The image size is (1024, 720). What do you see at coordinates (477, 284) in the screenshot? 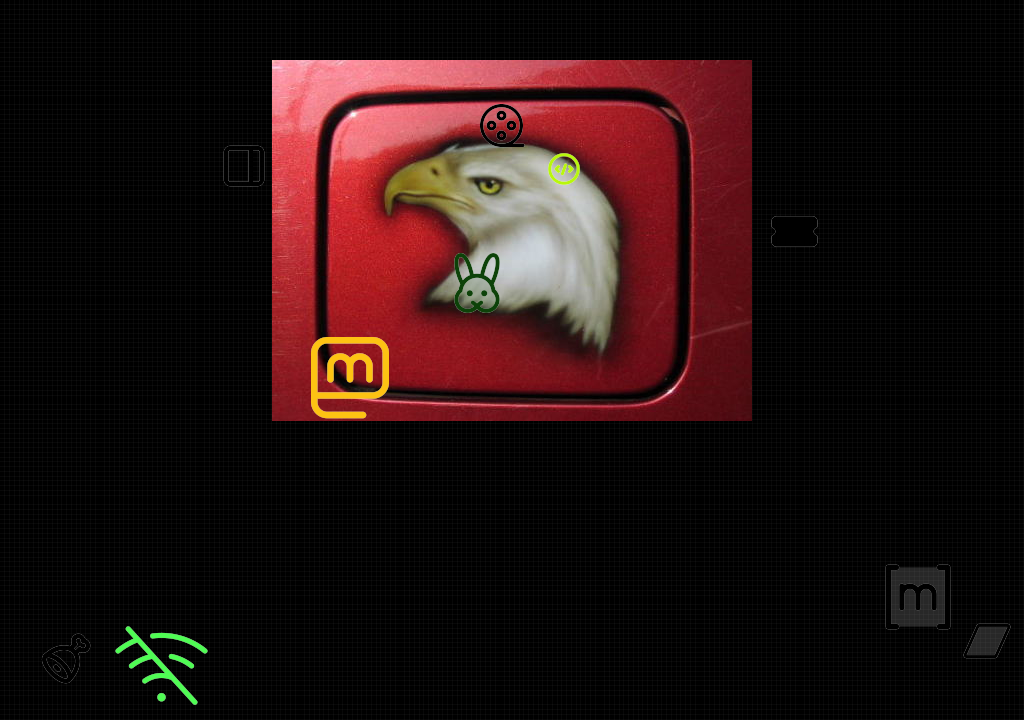
I see `access pet or animal-related features` at bounding box center [477, 284].